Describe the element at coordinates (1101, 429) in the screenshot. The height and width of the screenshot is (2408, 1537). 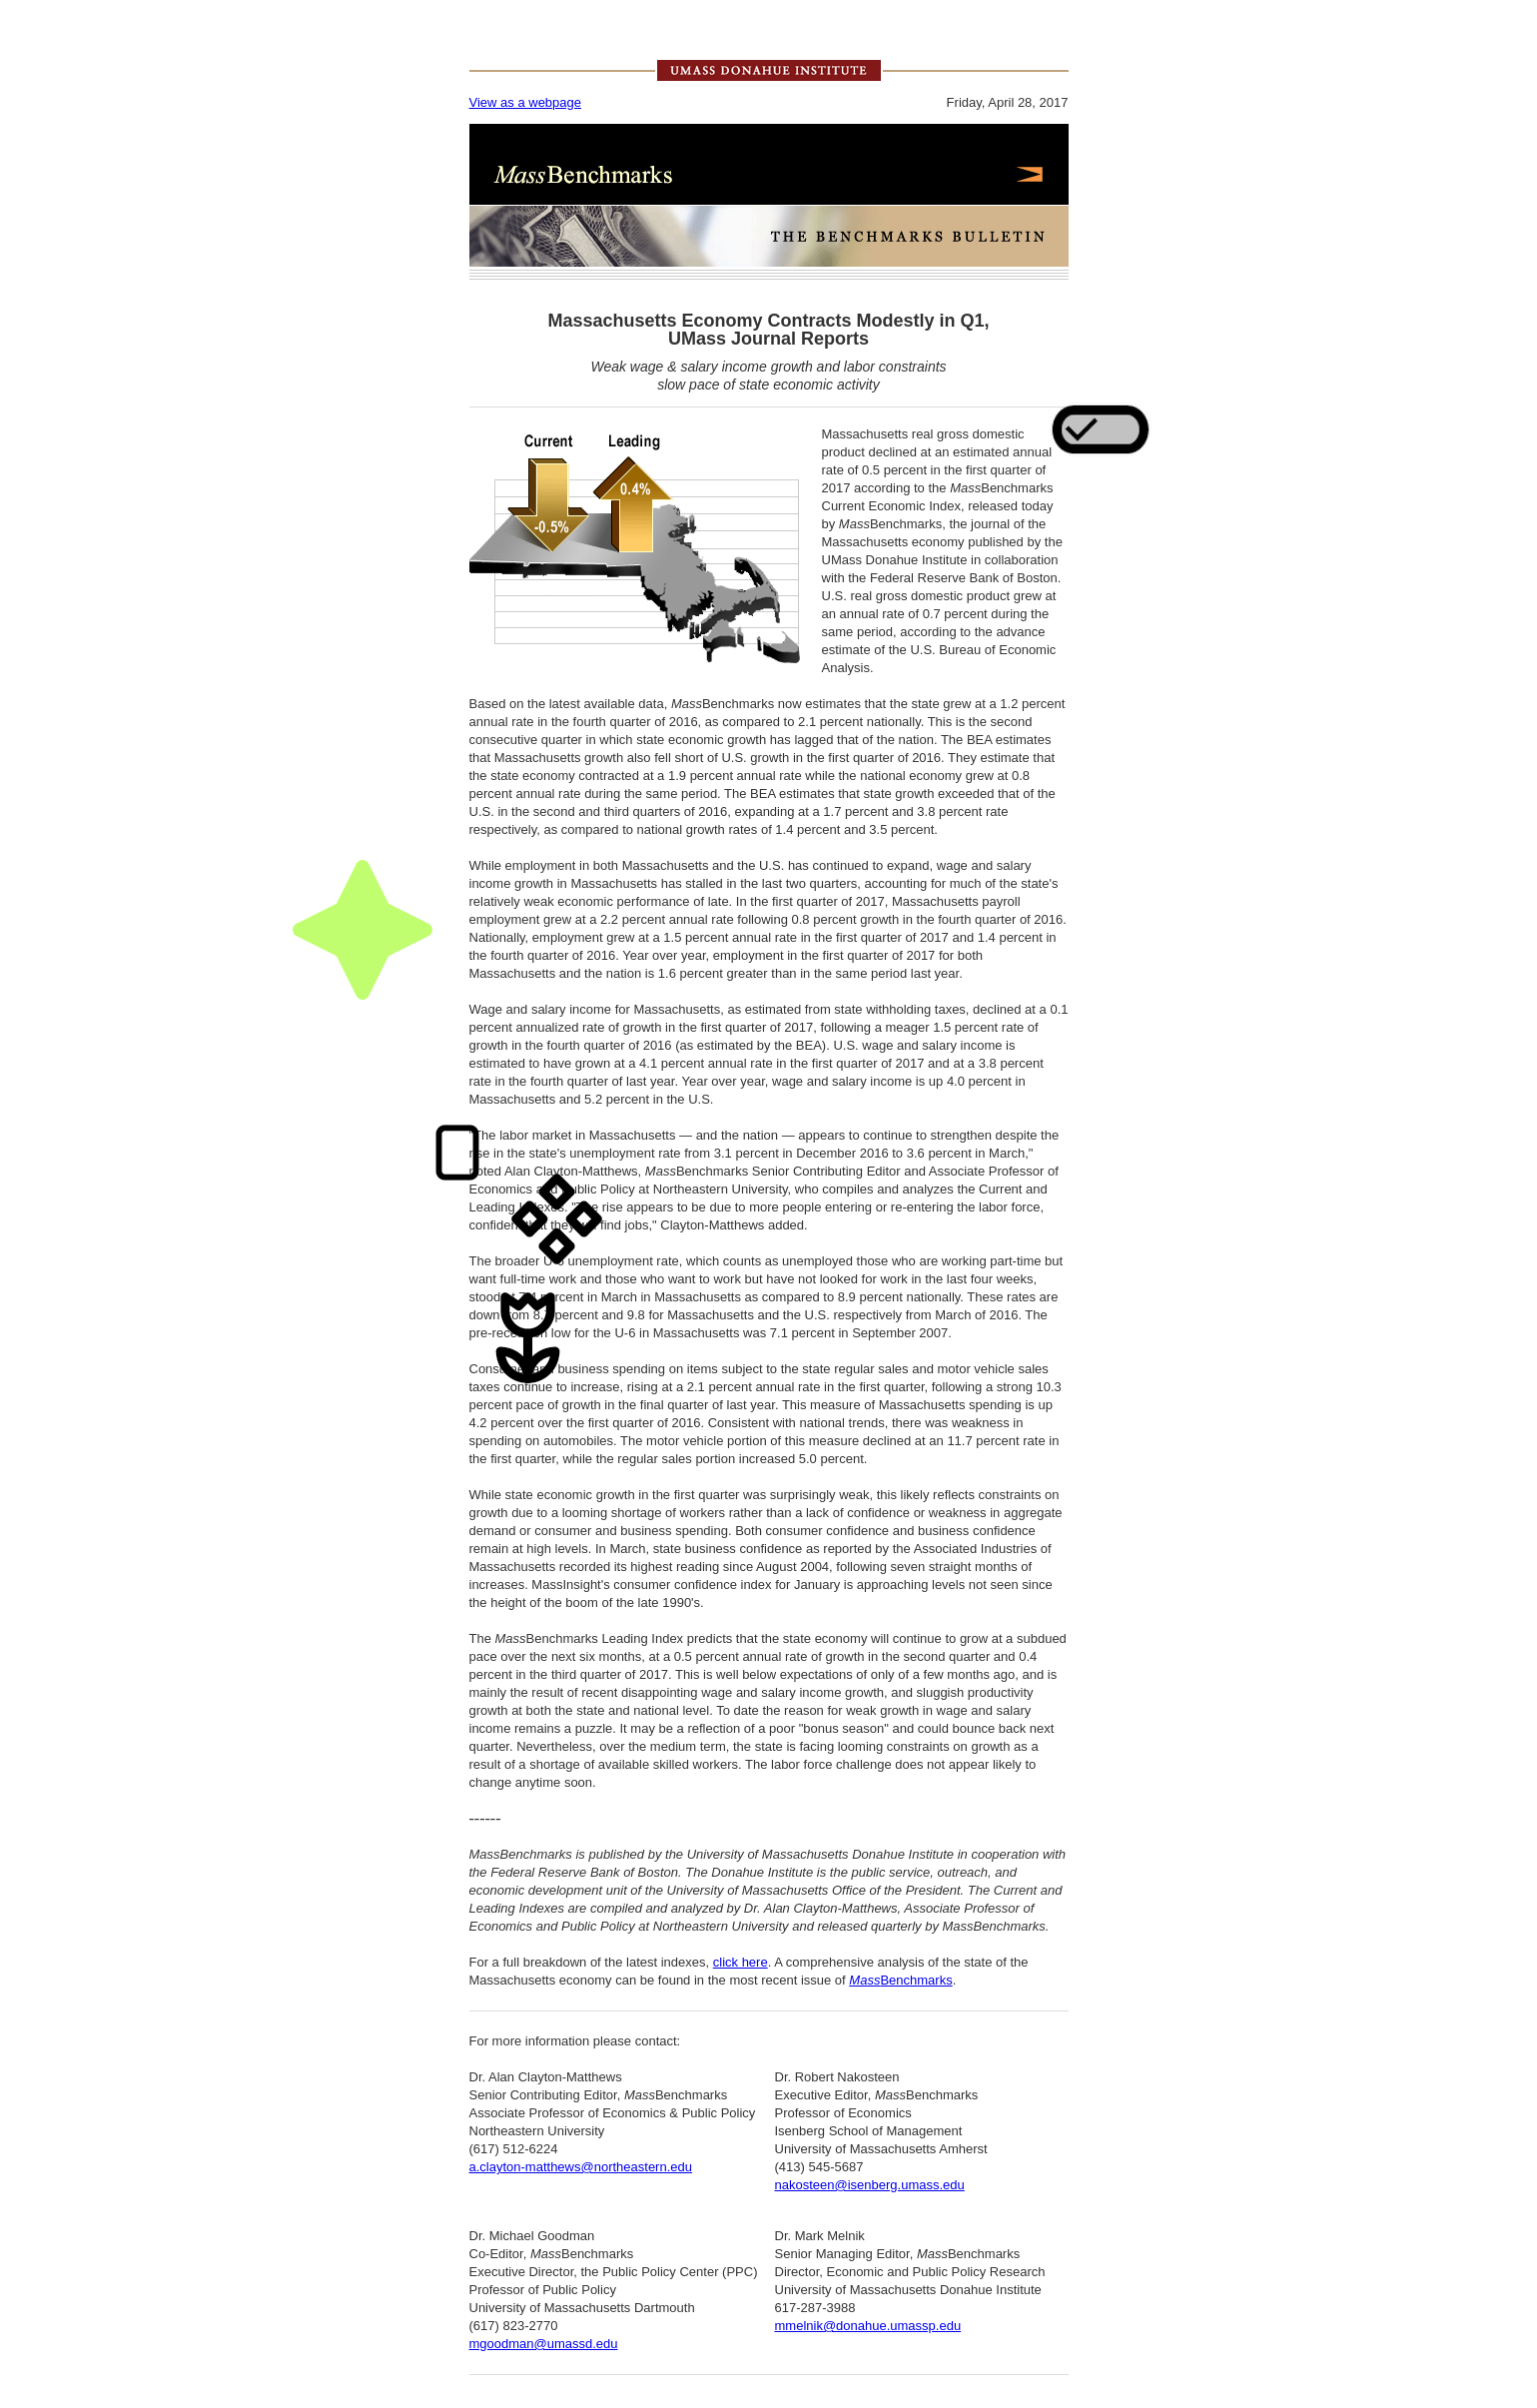
I see `edit or modify location attributes` at that location.